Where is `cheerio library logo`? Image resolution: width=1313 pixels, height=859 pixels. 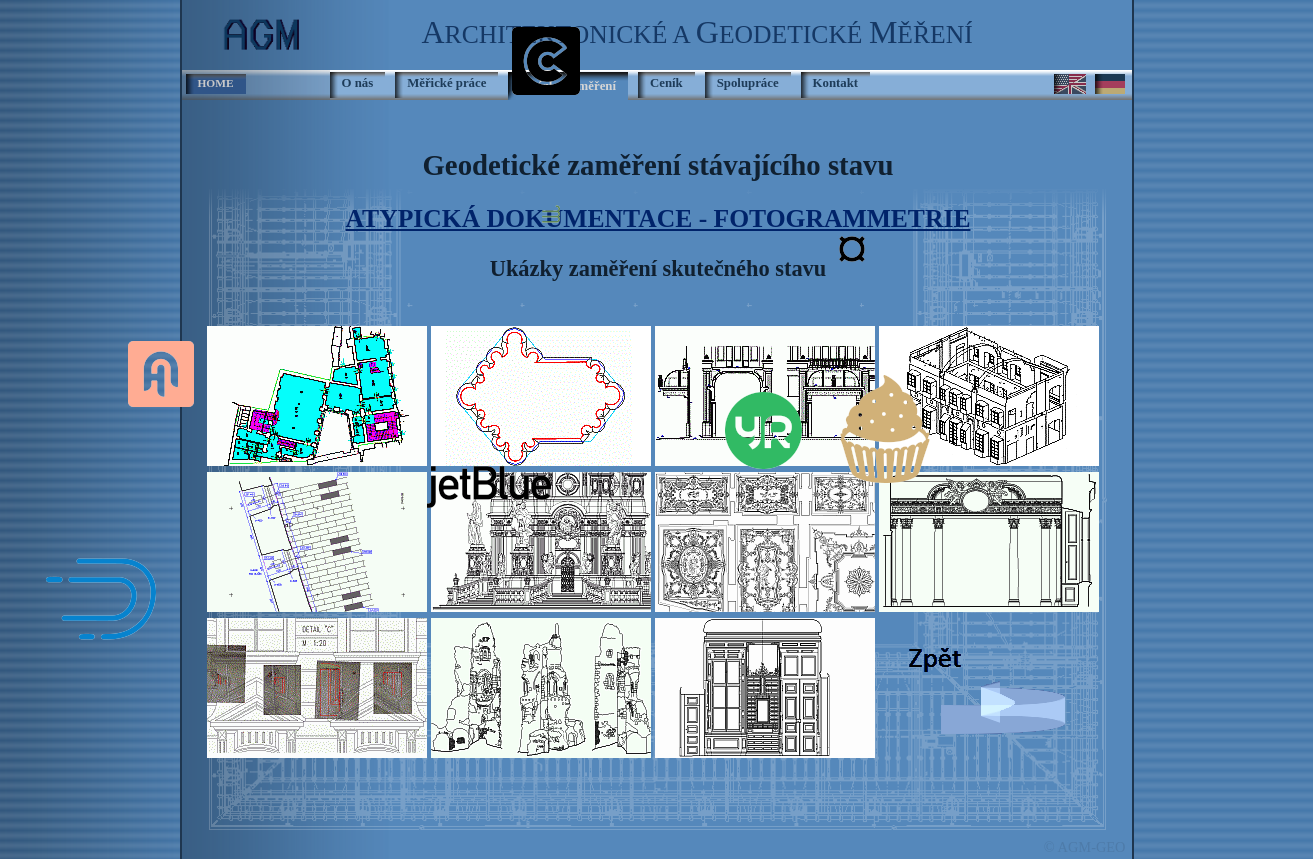 cheerio library logo is located at coordinates (546, 61).